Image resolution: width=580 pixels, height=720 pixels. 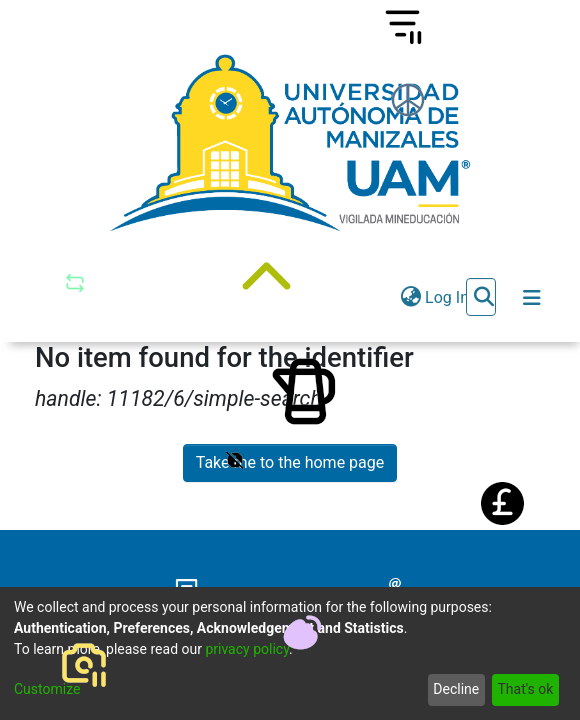 I want to click on enable repeat mode for media playback, so click(x=75, y=283).